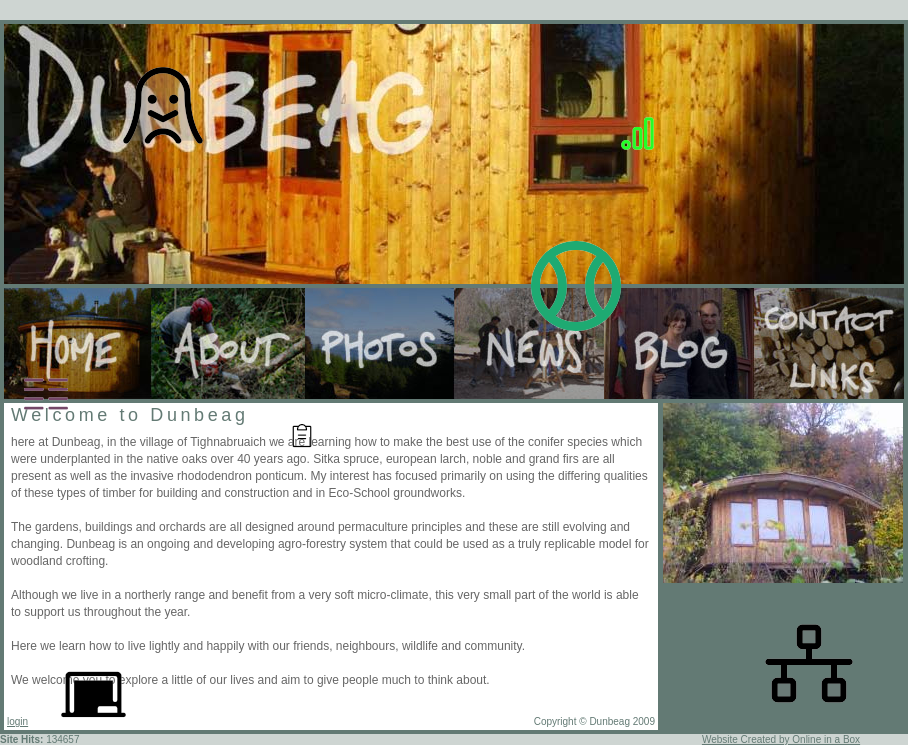 The image size is (908, 745). I want to click on view clipboard contents, so click(302, 436).